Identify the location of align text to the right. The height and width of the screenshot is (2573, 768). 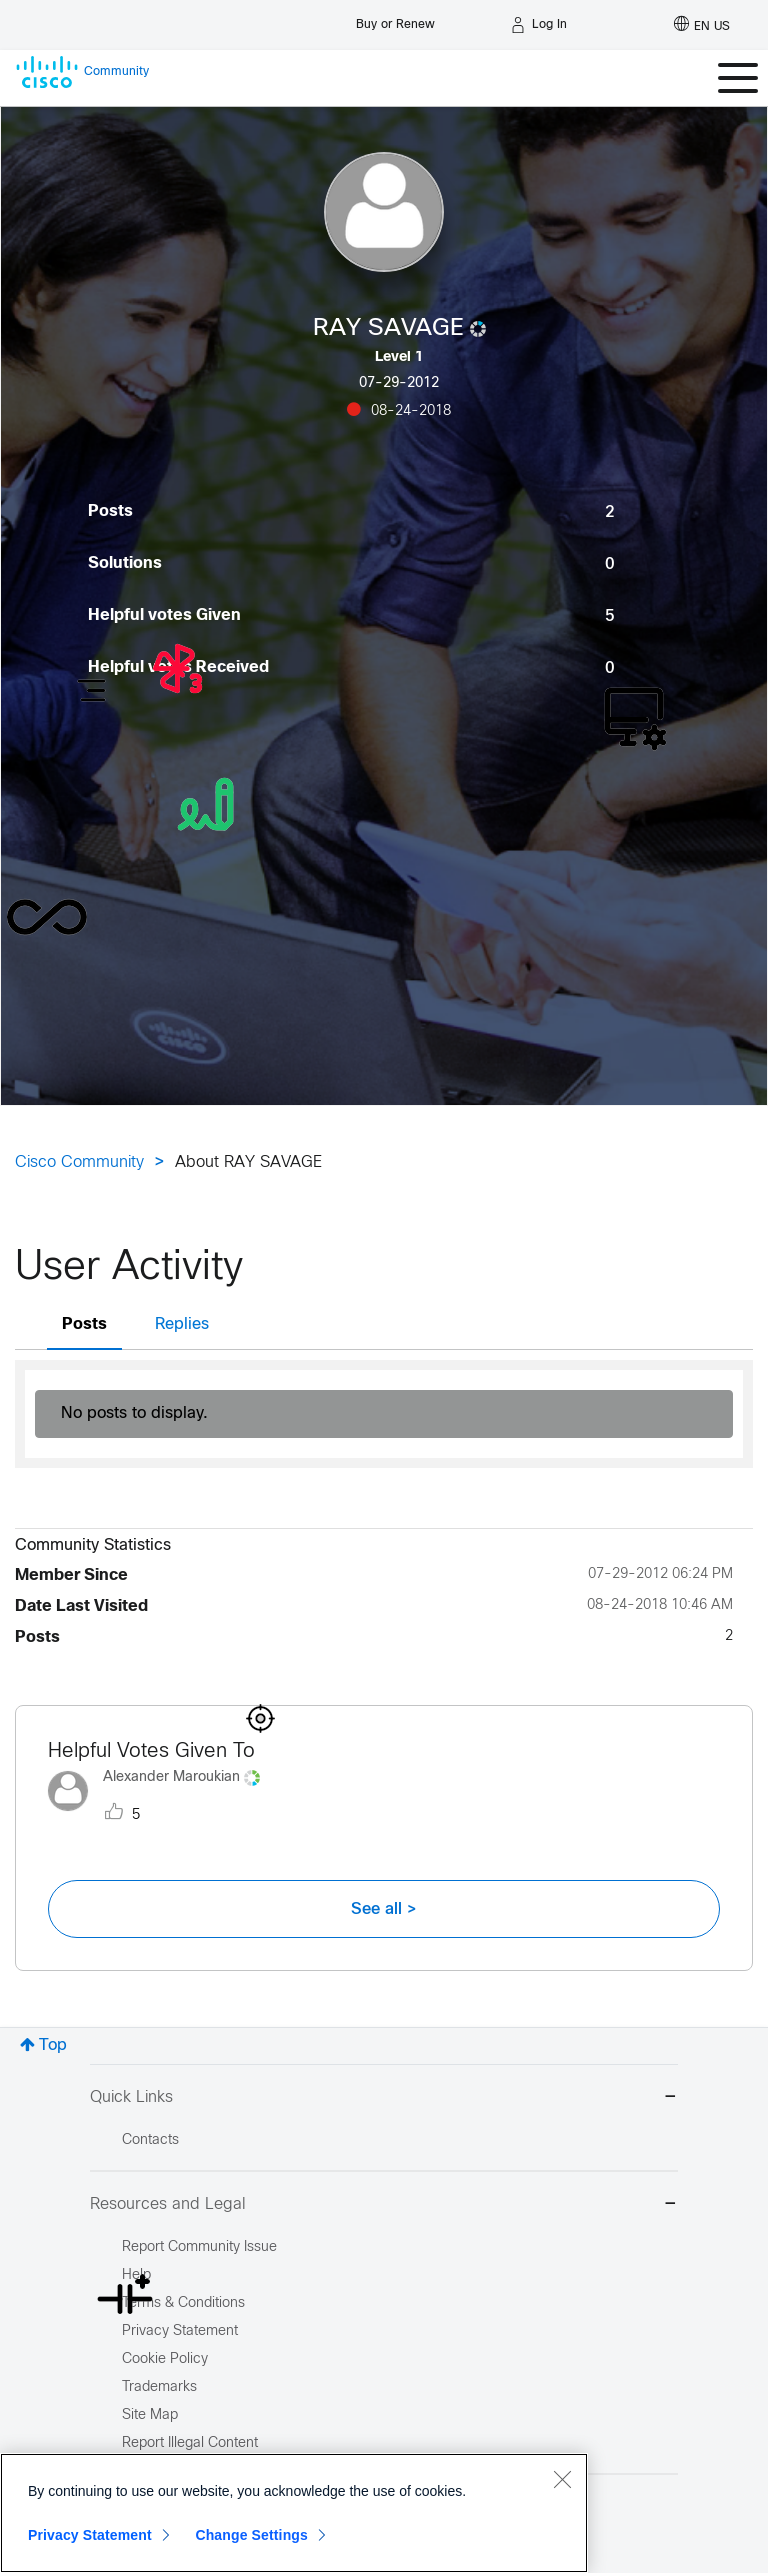
(91, 690).